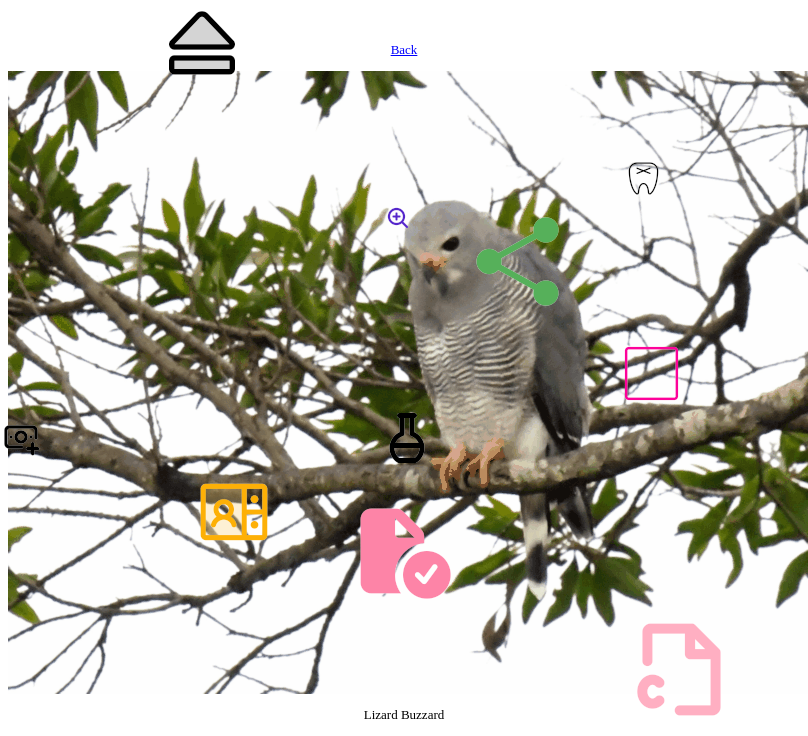 Image resolution: width=808 pixels, height=736 pixels. Describe the element at coordinates (517, 261) in the screenshot. I see `share this content` at that location.